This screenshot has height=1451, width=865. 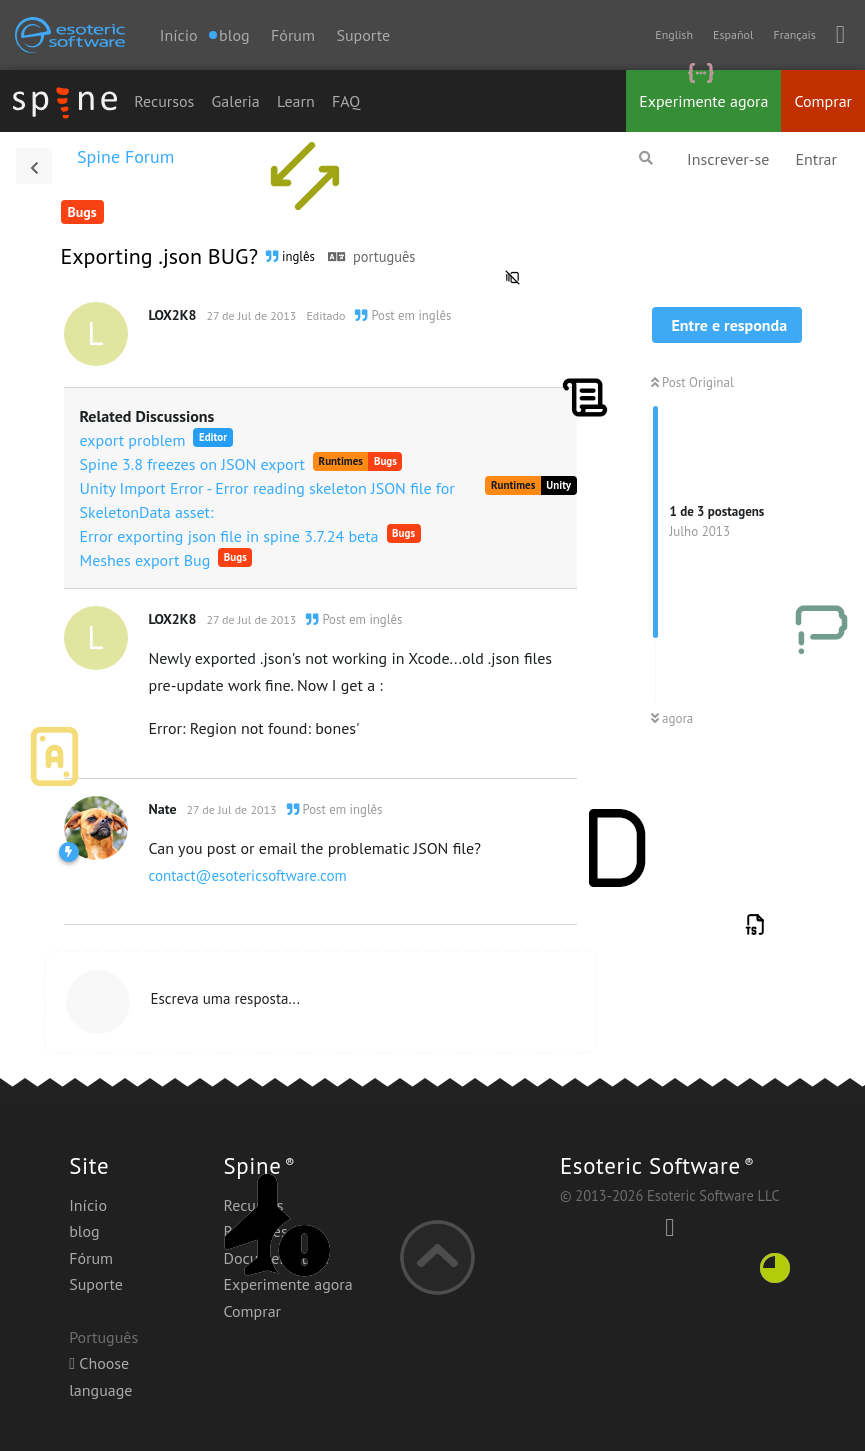 I want to click on ace playing card for card game apps, so click(x=54, y=756).